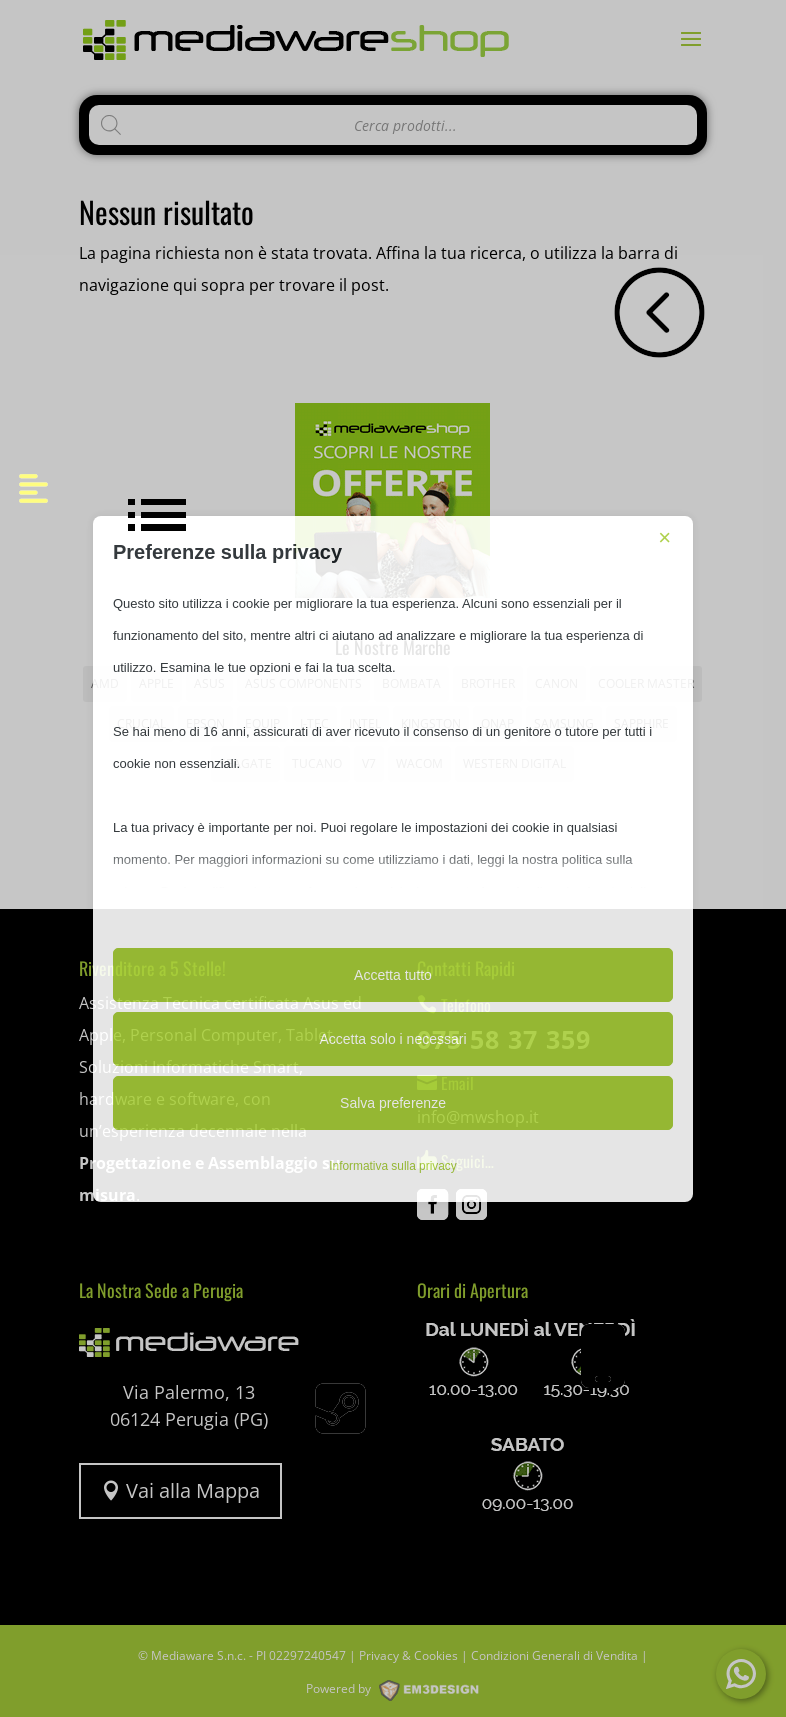 This screenshot has height=1717, width=786. Describe the element at coordinates (157, 515) in the screenshot. I see `view items in list format` at that location.